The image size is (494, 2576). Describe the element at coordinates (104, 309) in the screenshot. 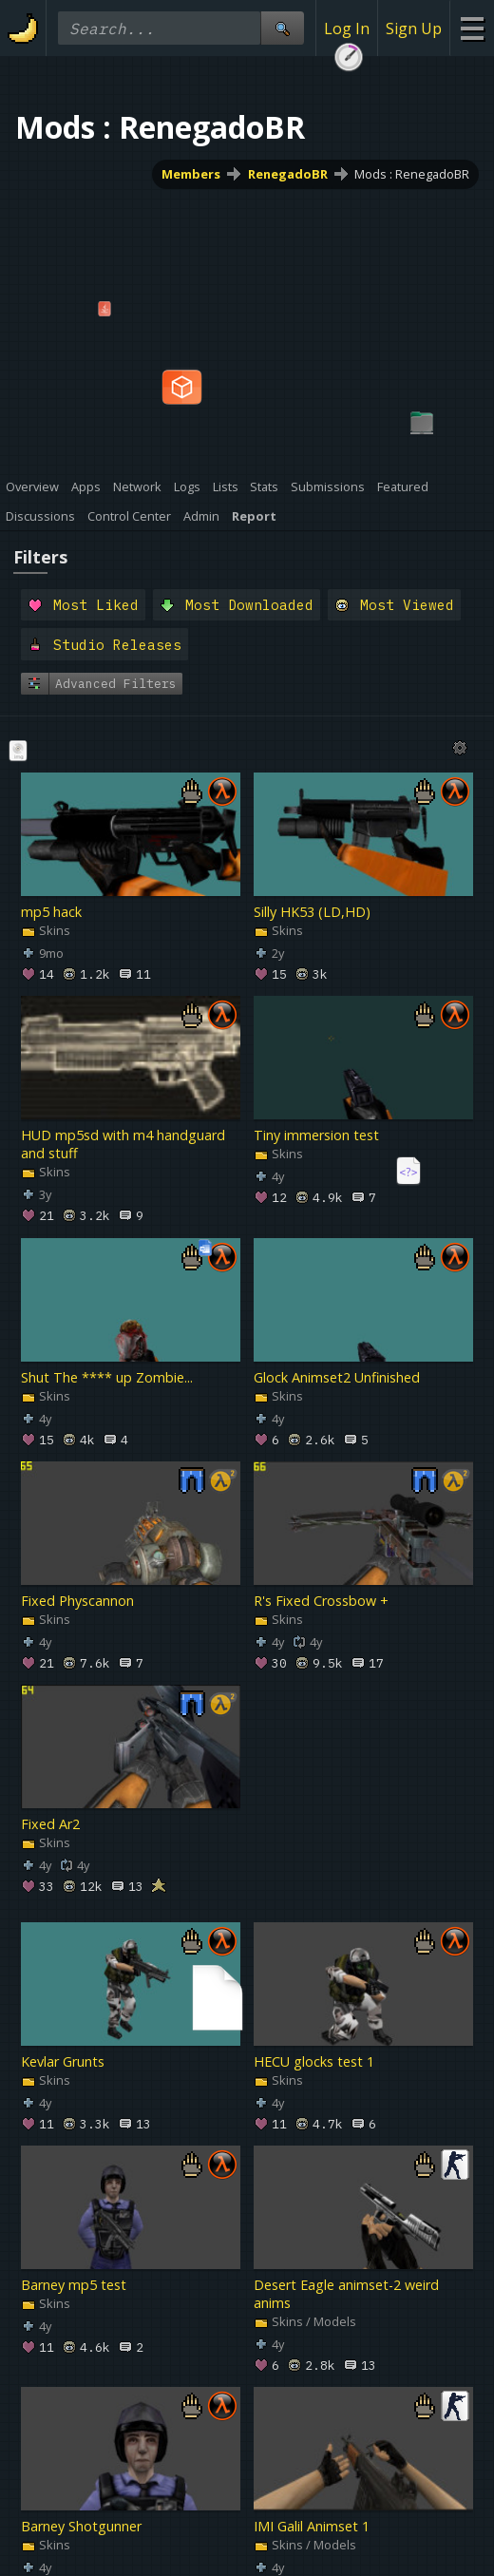

I see `java archive file (.jar)` at that location.